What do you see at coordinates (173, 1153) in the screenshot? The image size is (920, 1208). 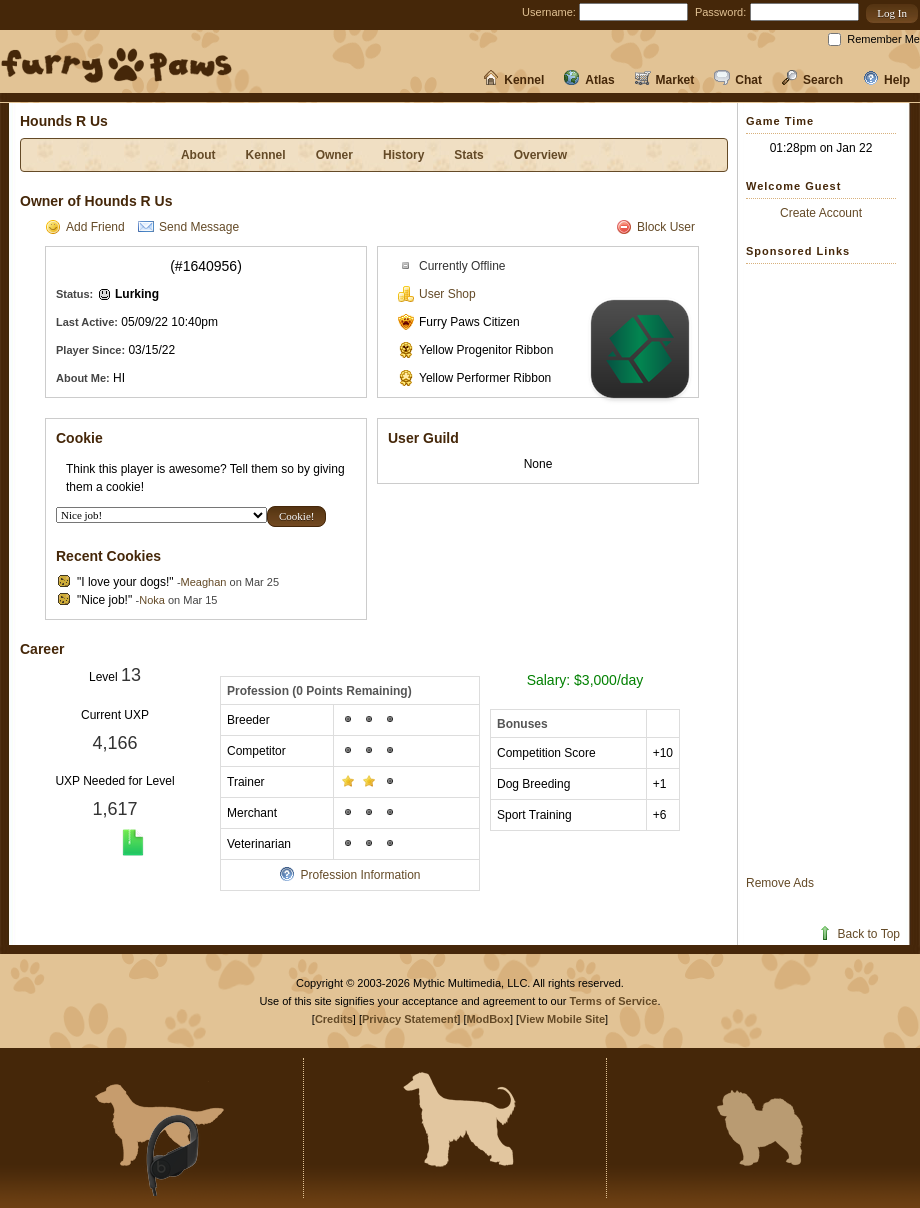 I see `beats powerbeats wireless earphone device` at bounding box center [173, 1153].